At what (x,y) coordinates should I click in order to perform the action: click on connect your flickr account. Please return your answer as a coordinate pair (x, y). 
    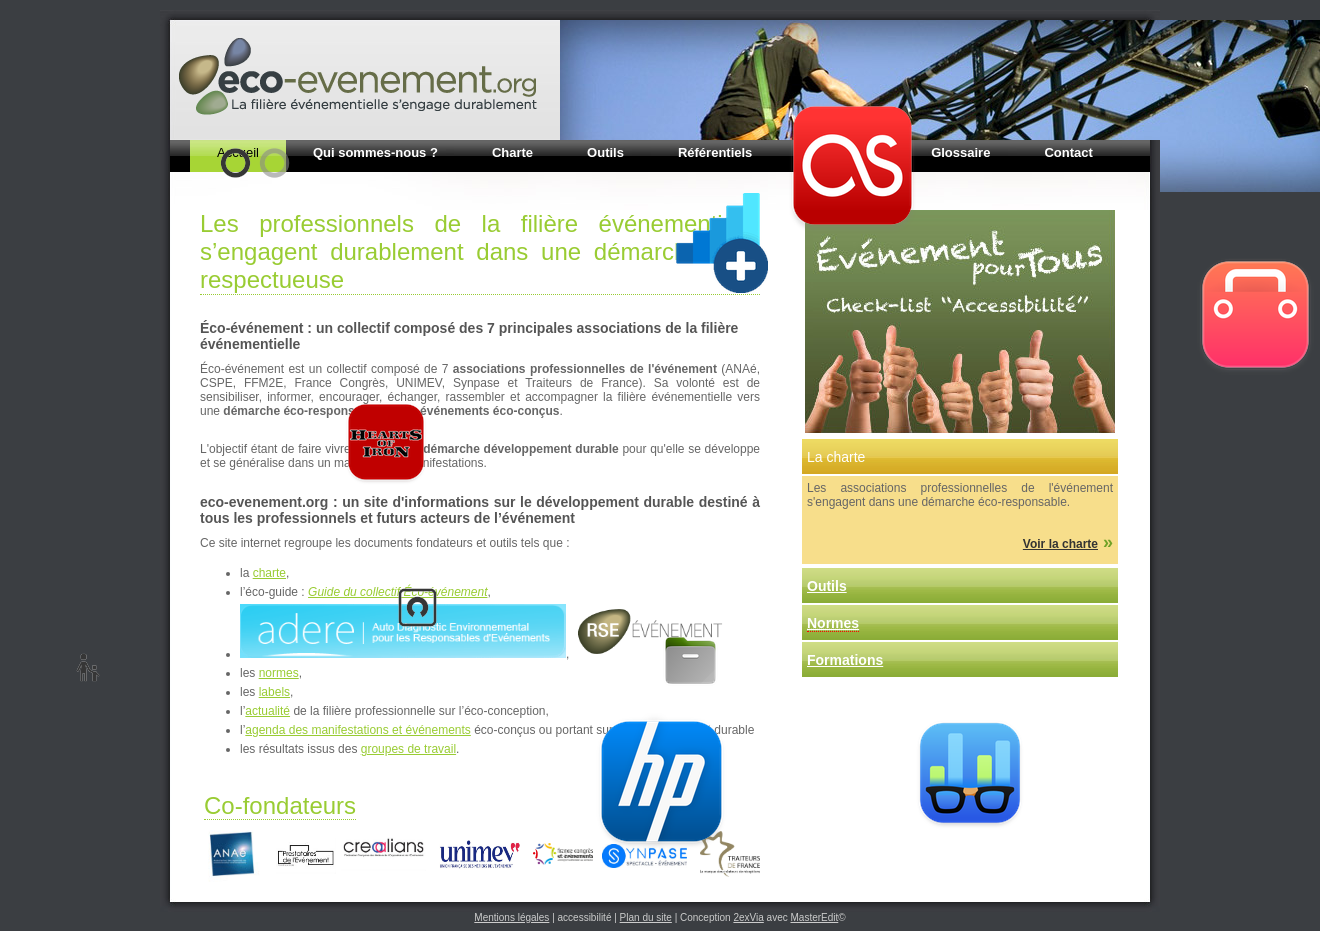
    Looking at the image, I should click on (255, 163).